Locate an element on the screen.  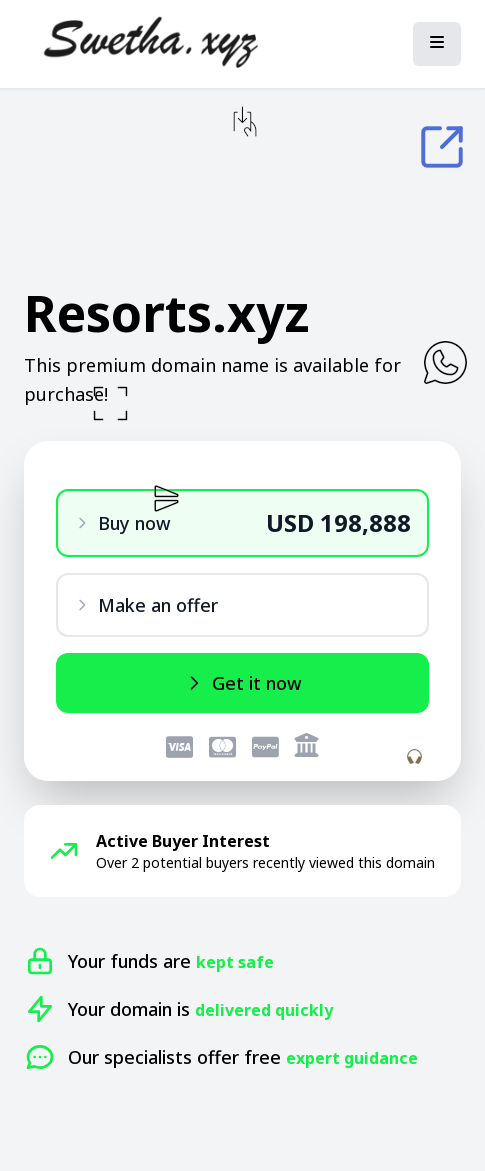
open link in a new window or tab is located at coordinates (442, 147).